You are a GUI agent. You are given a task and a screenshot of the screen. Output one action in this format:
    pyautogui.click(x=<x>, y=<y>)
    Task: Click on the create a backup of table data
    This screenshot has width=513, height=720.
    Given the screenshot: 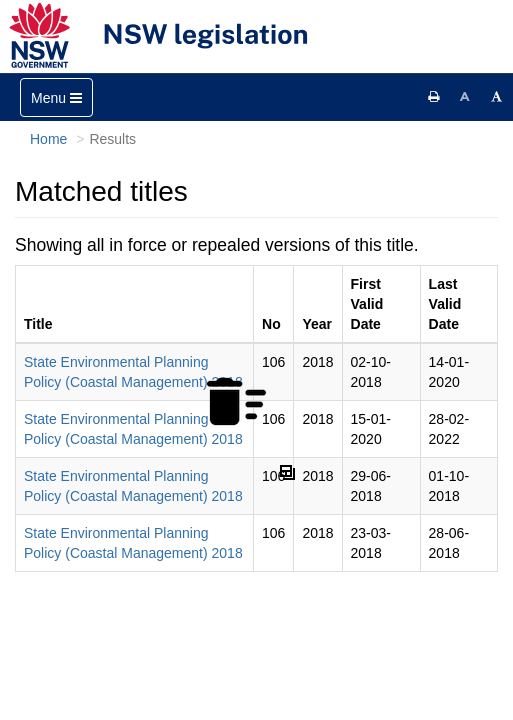 What is the action you would take?
    pyautogui.click(x=287, y=472)
    